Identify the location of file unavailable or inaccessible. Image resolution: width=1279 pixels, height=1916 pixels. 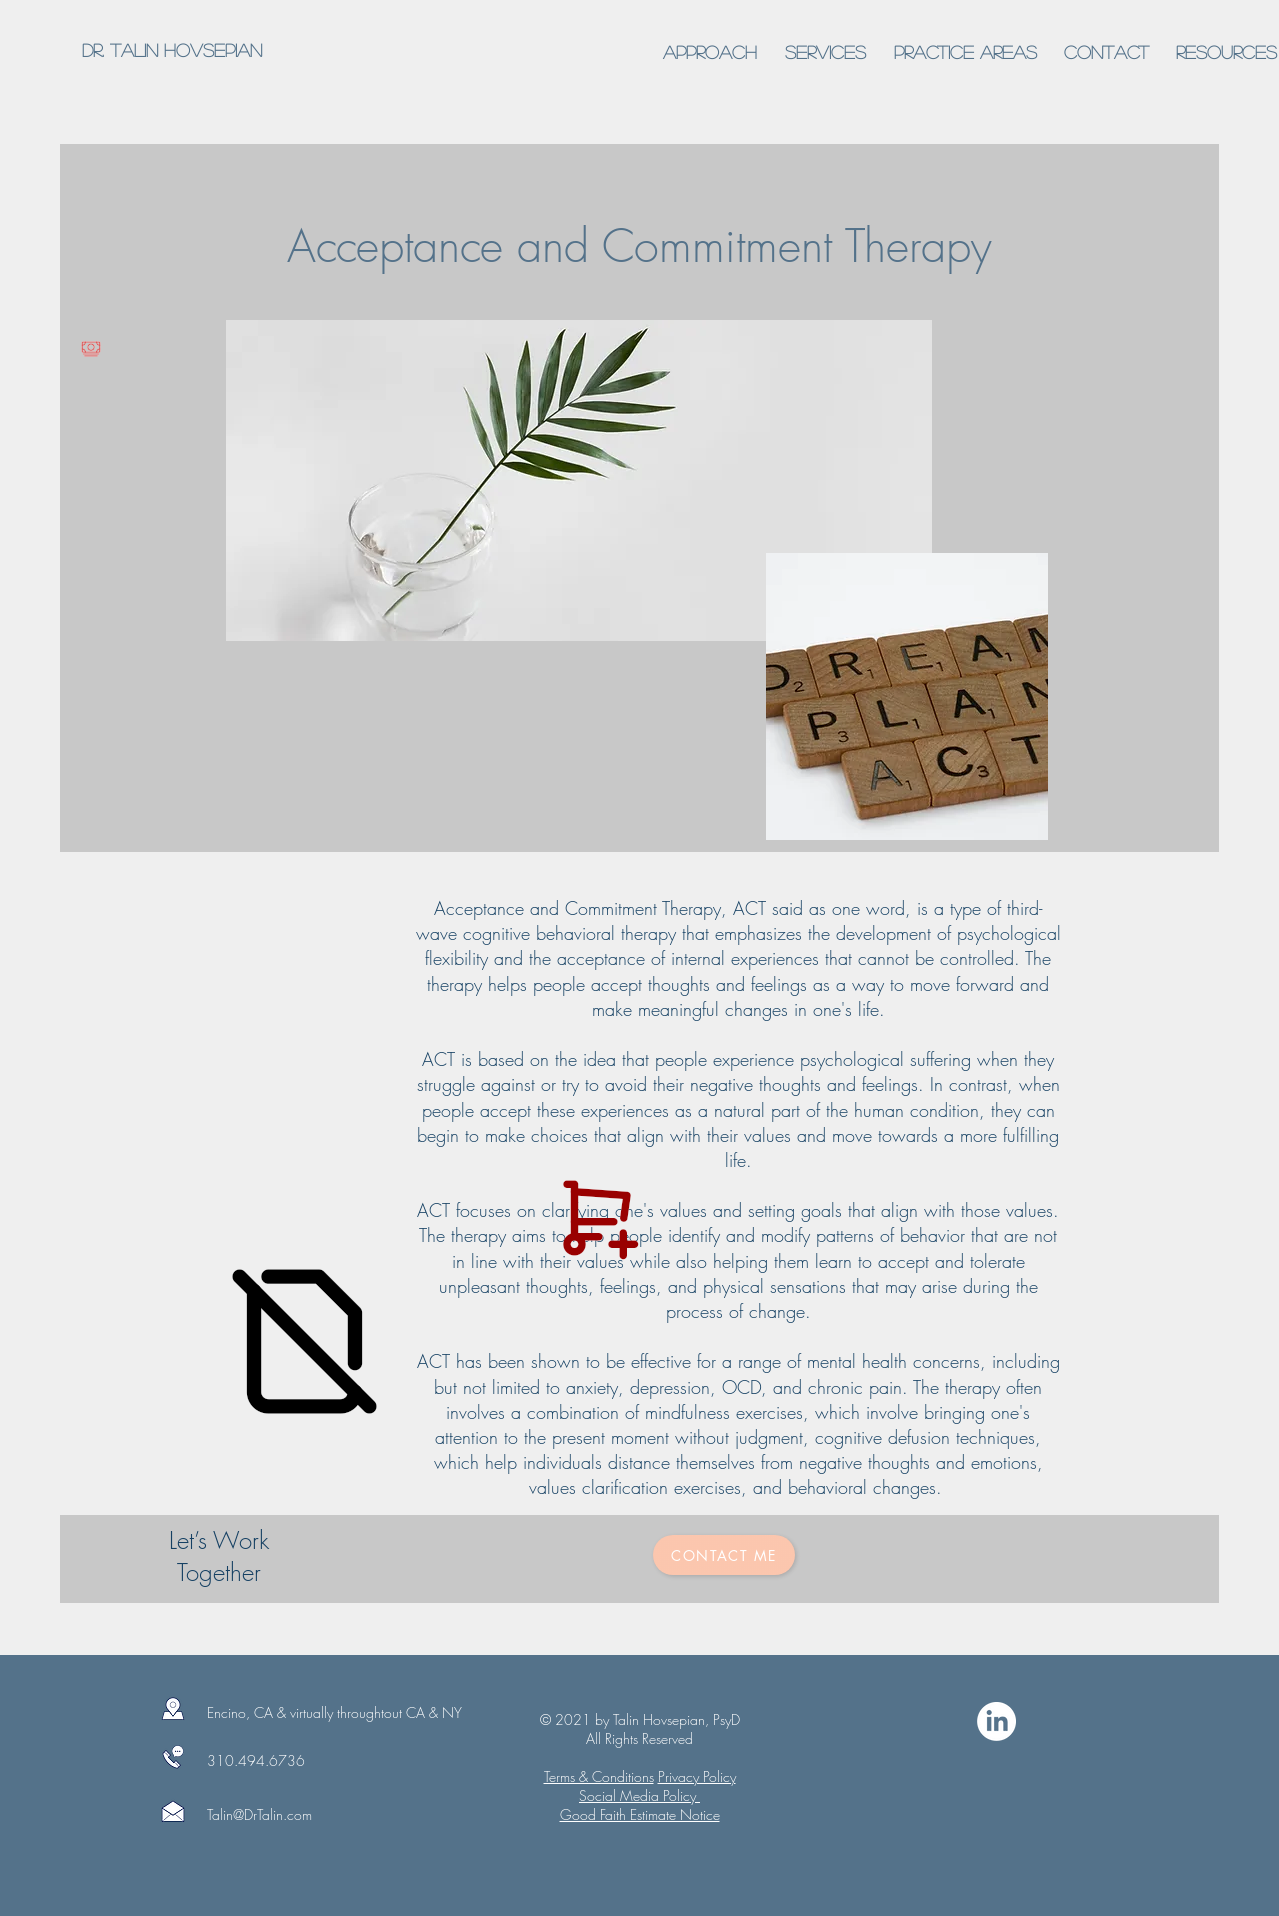
(304, 1341).